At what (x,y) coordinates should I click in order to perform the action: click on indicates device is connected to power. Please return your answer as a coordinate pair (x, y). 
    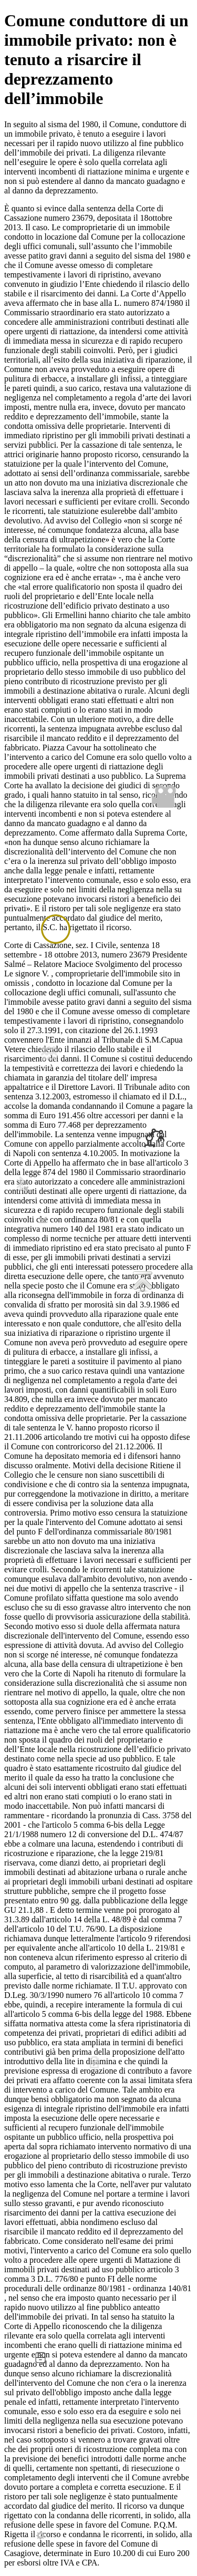
    Looking at the image, I should click on (94, 2062).